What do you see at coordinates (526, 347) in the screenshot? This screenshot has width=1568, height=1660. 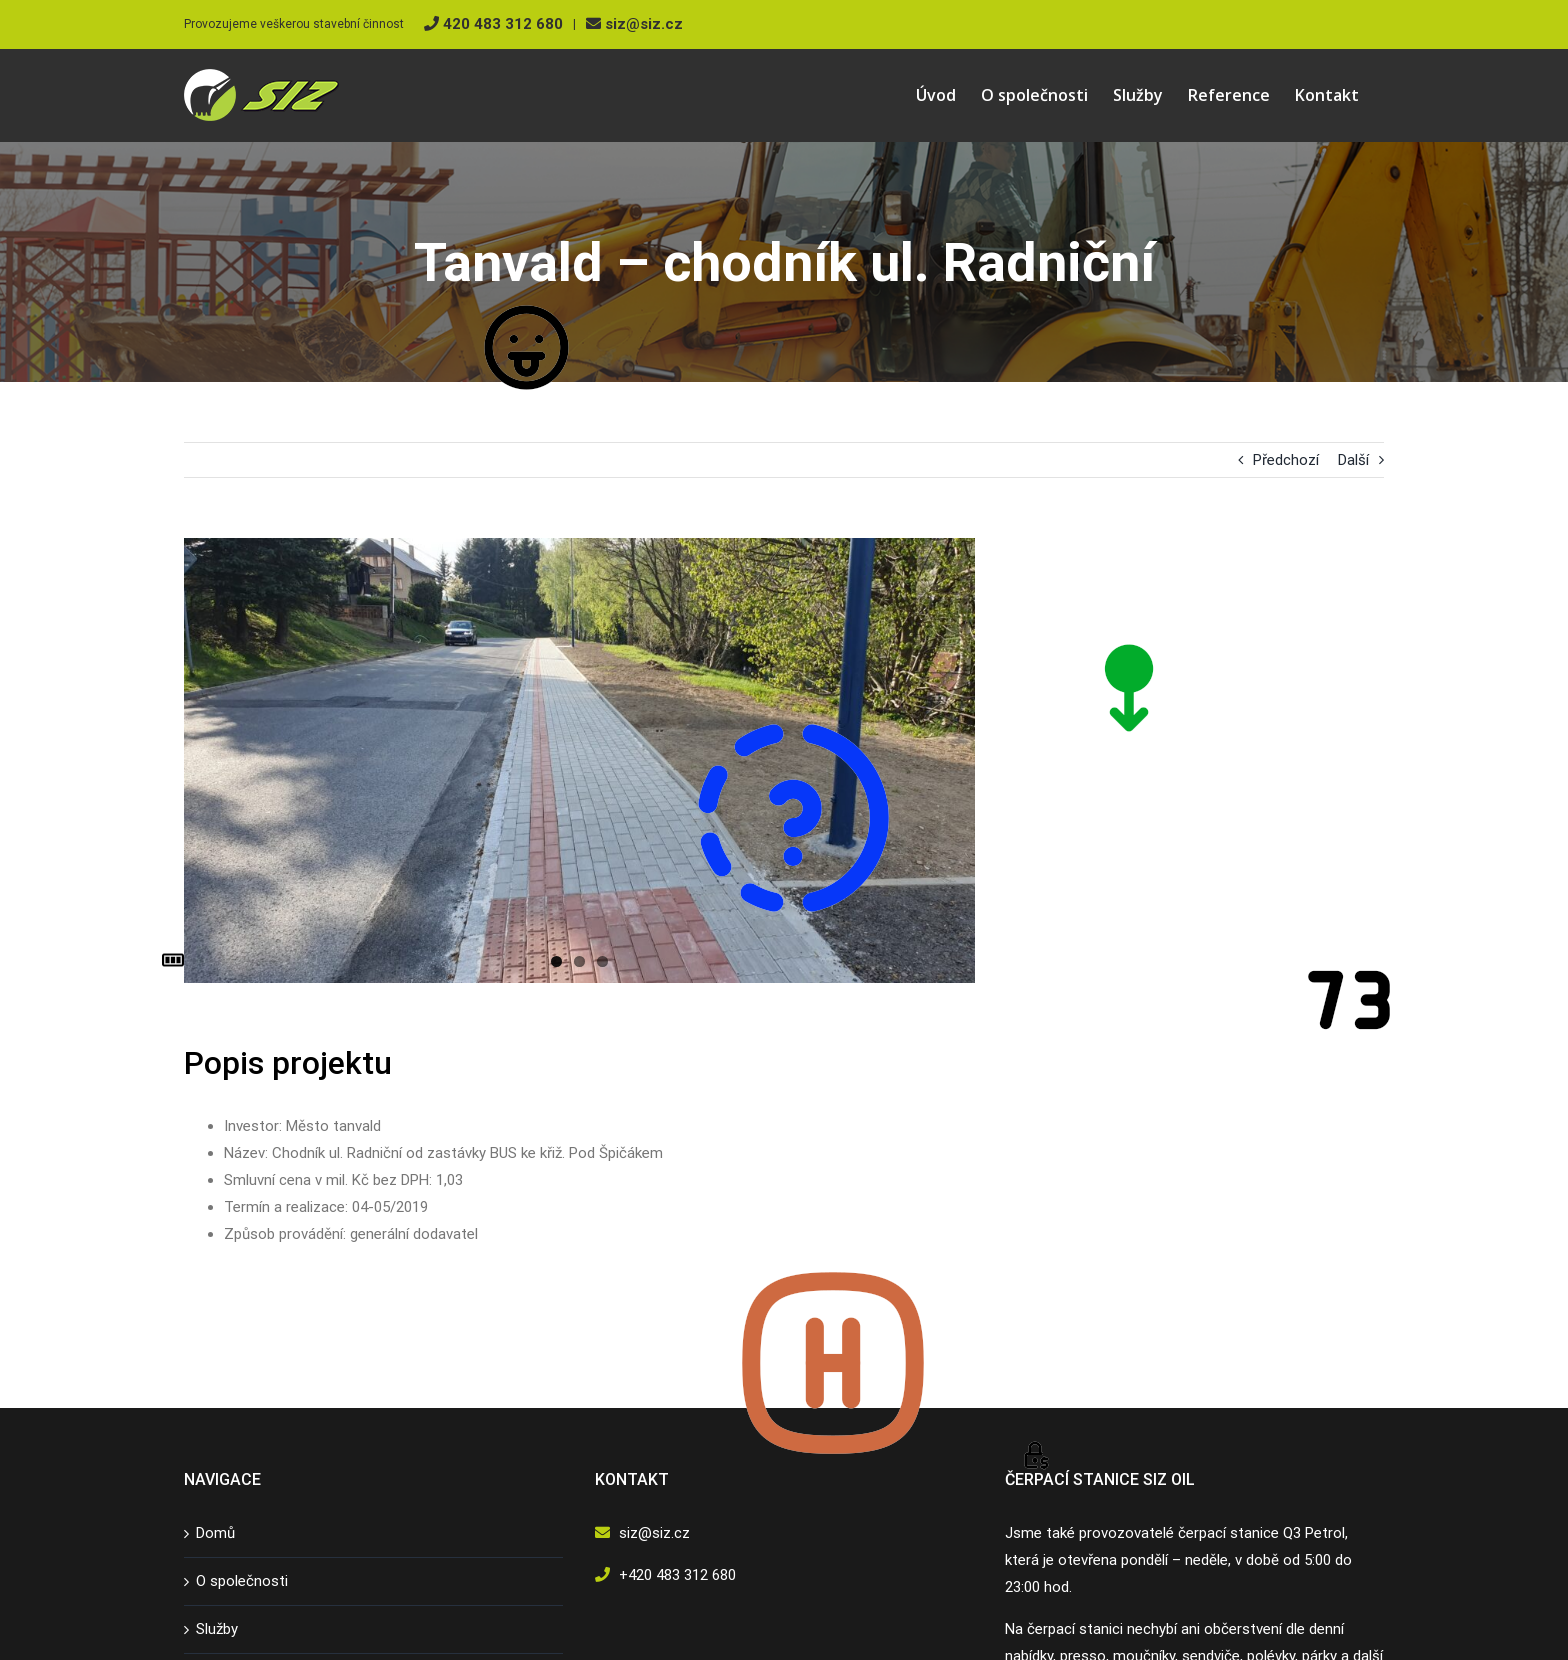 I see `add a playful or silly reaction` at bounding box center [526, 347].